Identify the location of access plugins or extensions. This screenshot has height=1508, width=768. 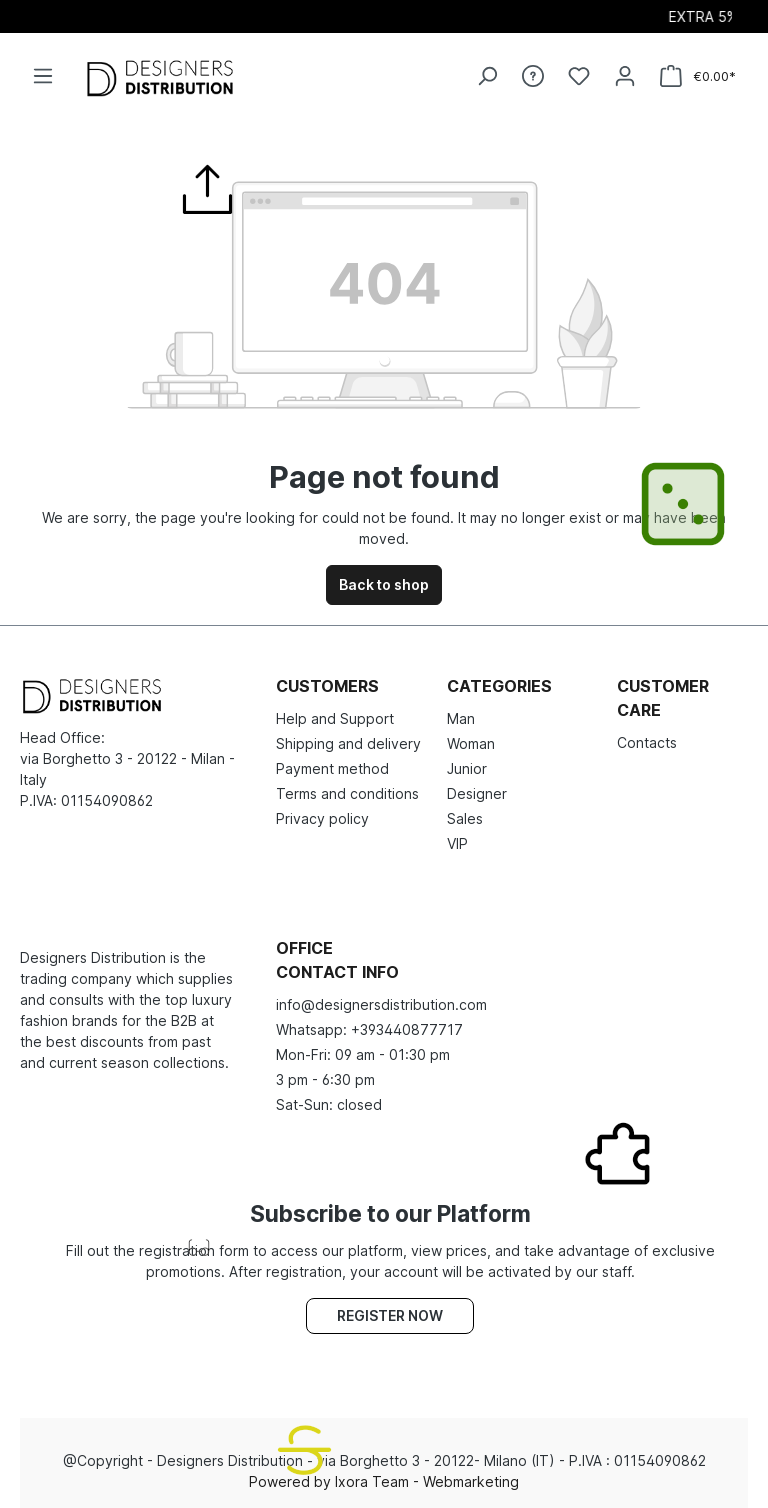
(621, 1156).